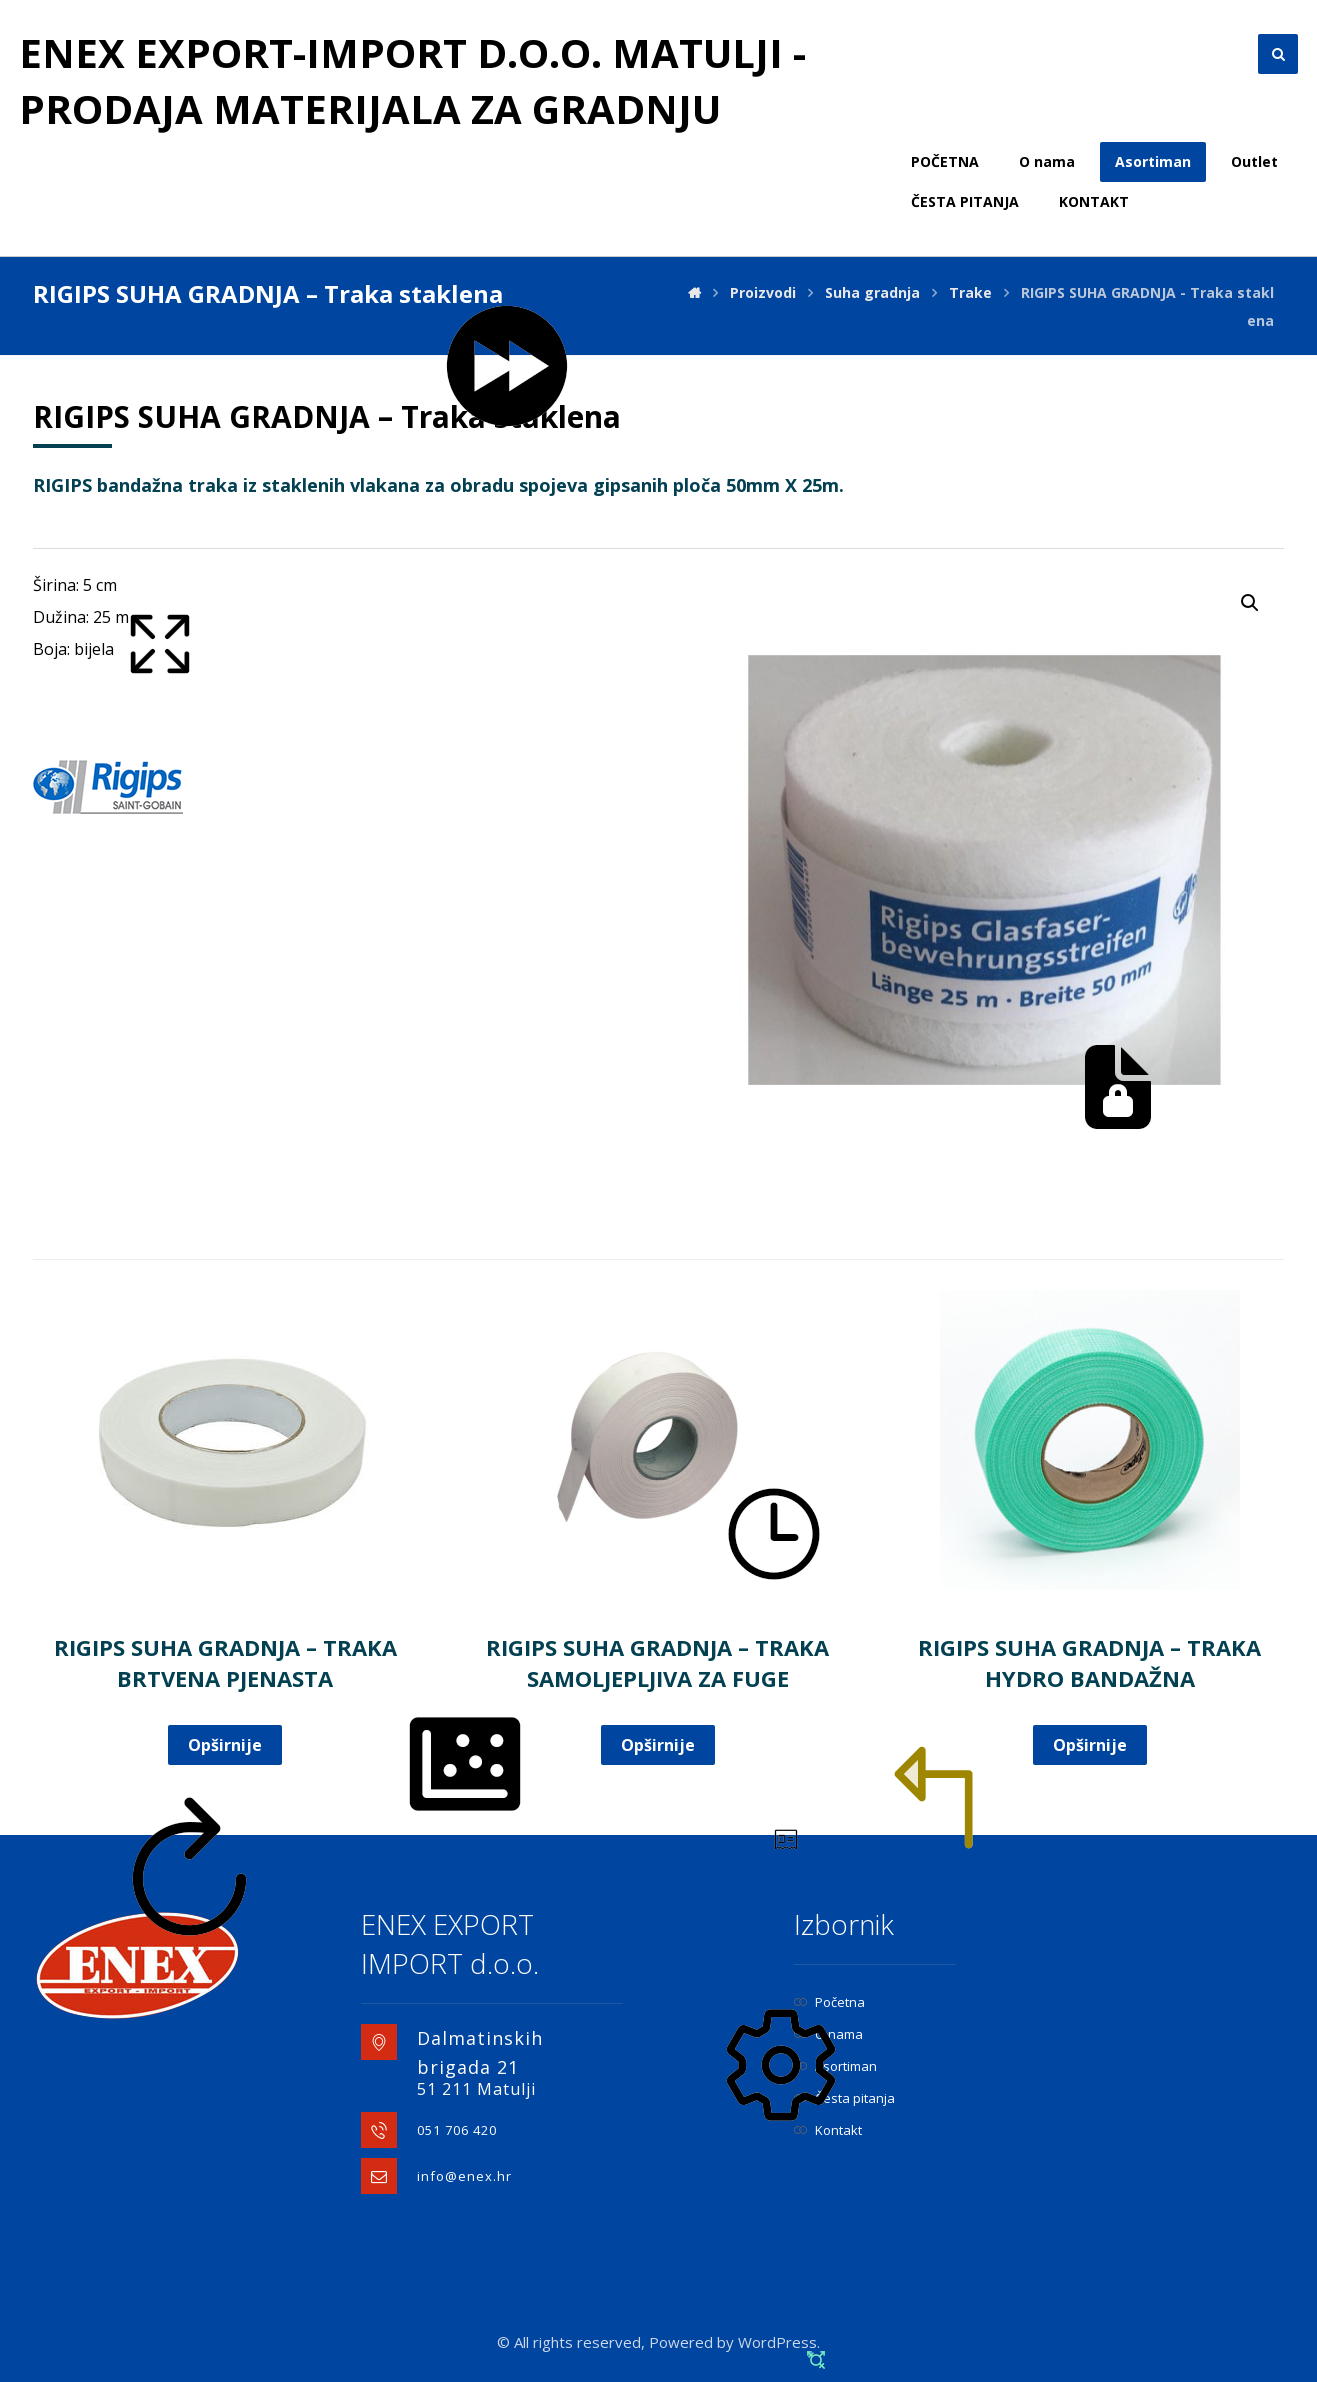 The width and height of the screenshot is (1317, 2382). Describe the element at coordinates (507, 366) in the screenshot. I see `skip to the next track` at that location.